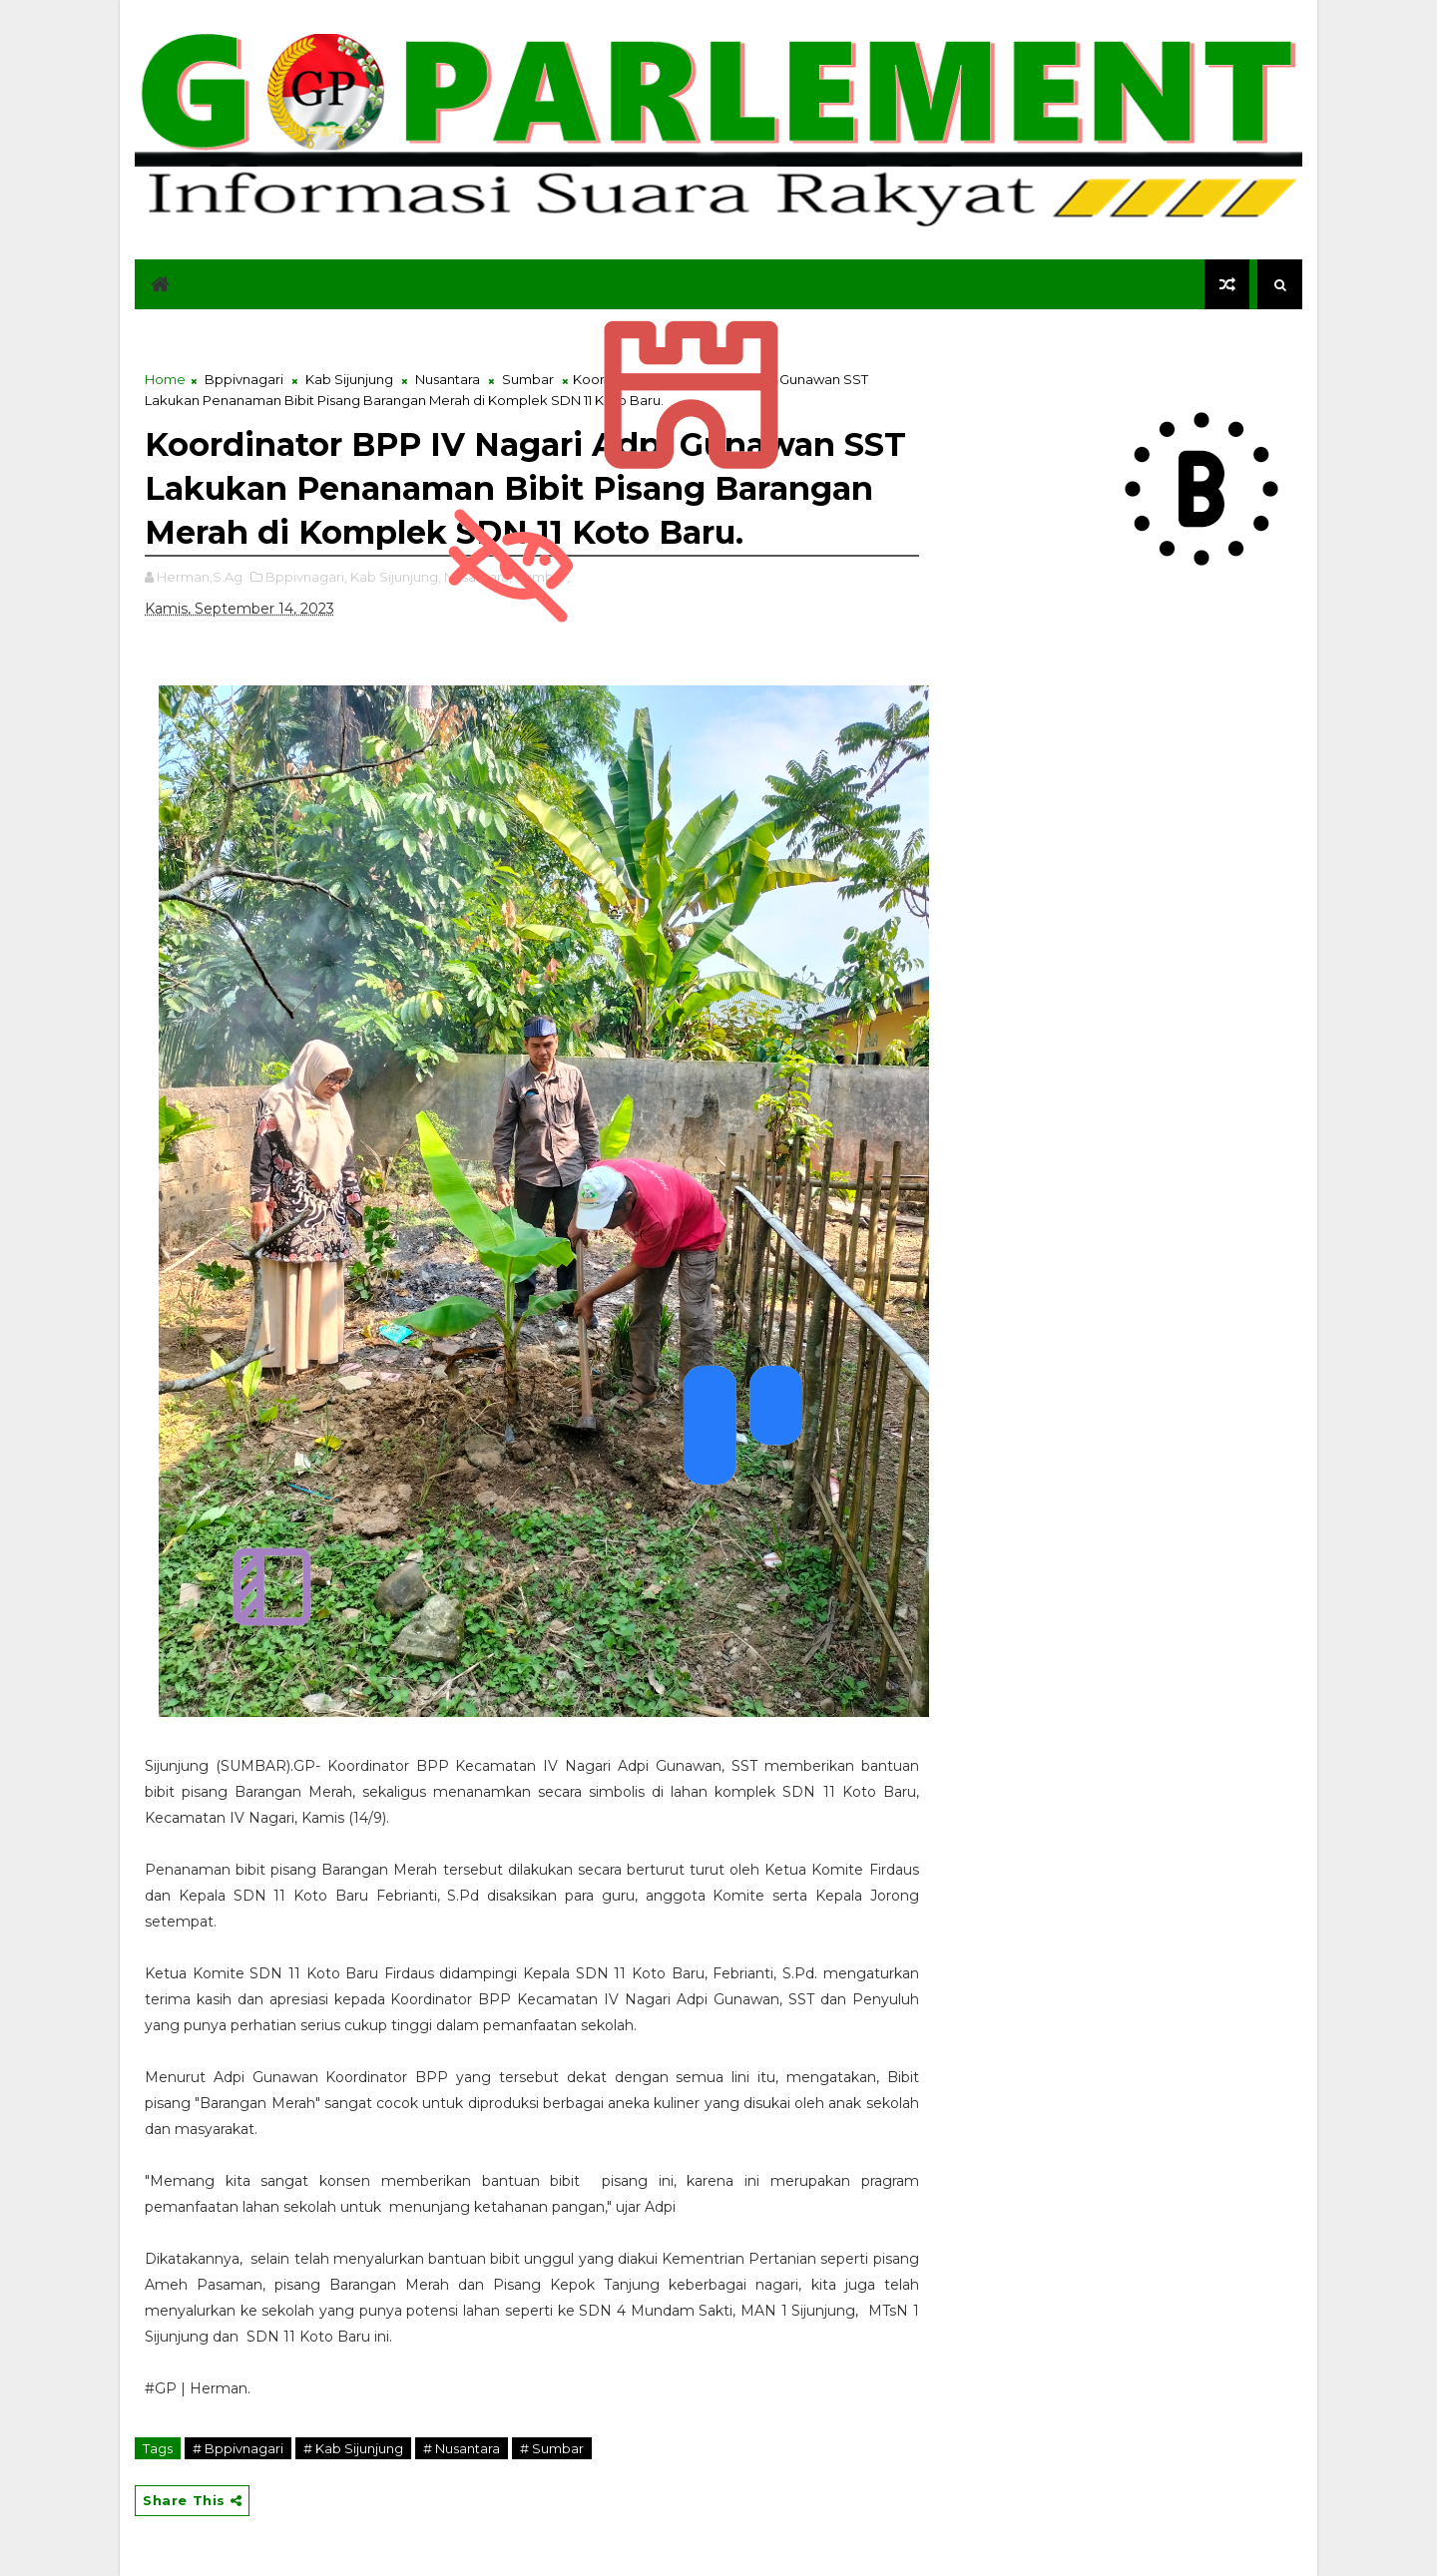 The height and width of the screenshot is (2576, 1437). Describe the element at coordinates (614, 912) in the screenshot. I see `view sunset time or golden hour info` at that location.